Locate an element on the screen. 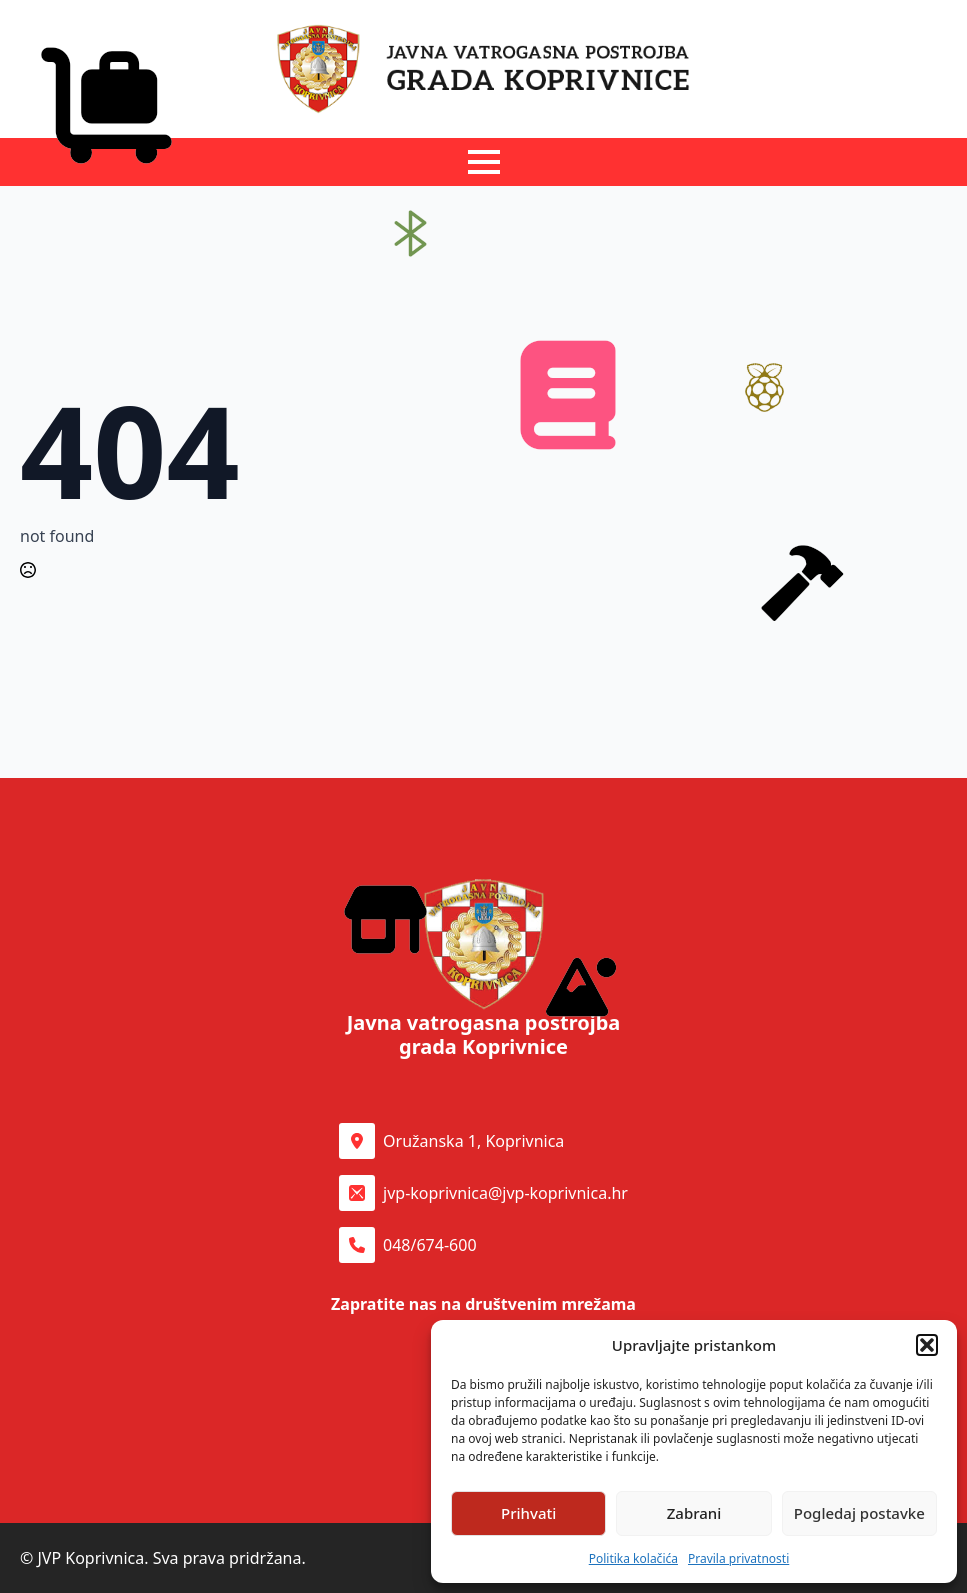 This screenshot has height=1593, width=967. open the library or reading section is located at coordinates (568, 395).